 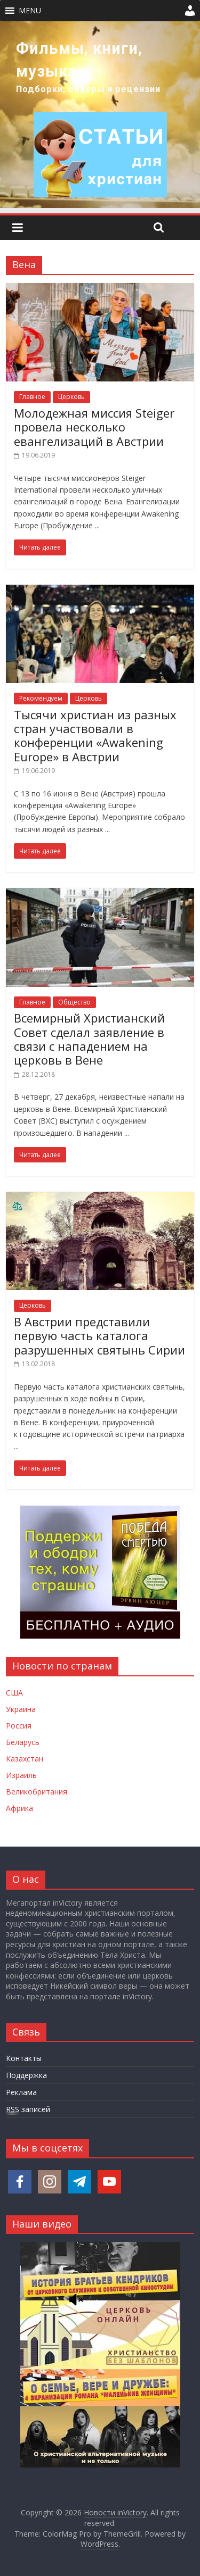 What do you see at coordinates (17, 1206) in the screenshot?
I see `indicates an unequal comparison or imbalance` at bounding box center [17, 1206].